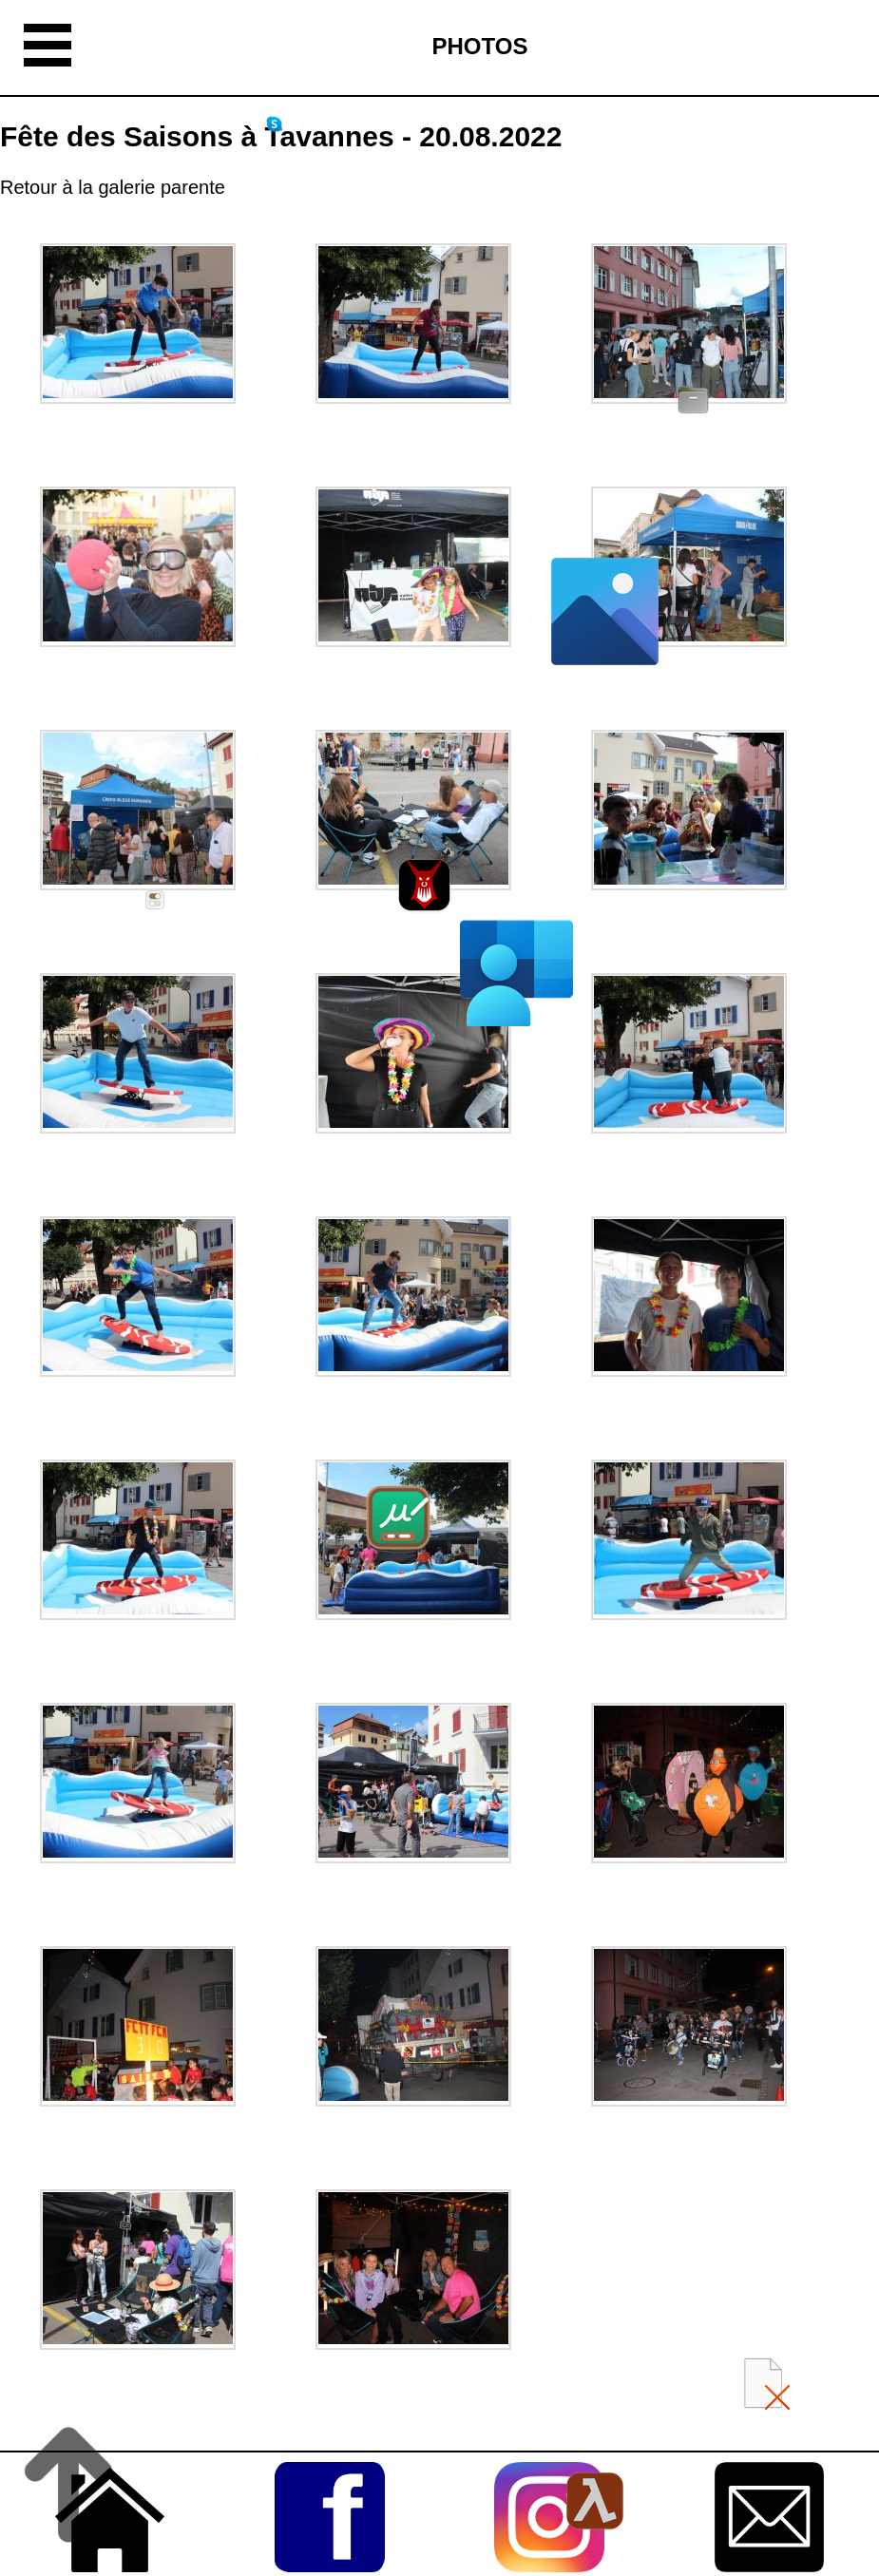 The height and width of the screenshot is (2576, 879). What do you see at coordinates (763, 2383) in the screenshot?
I see `delete a file or document` at bounding box center [763, 2383].